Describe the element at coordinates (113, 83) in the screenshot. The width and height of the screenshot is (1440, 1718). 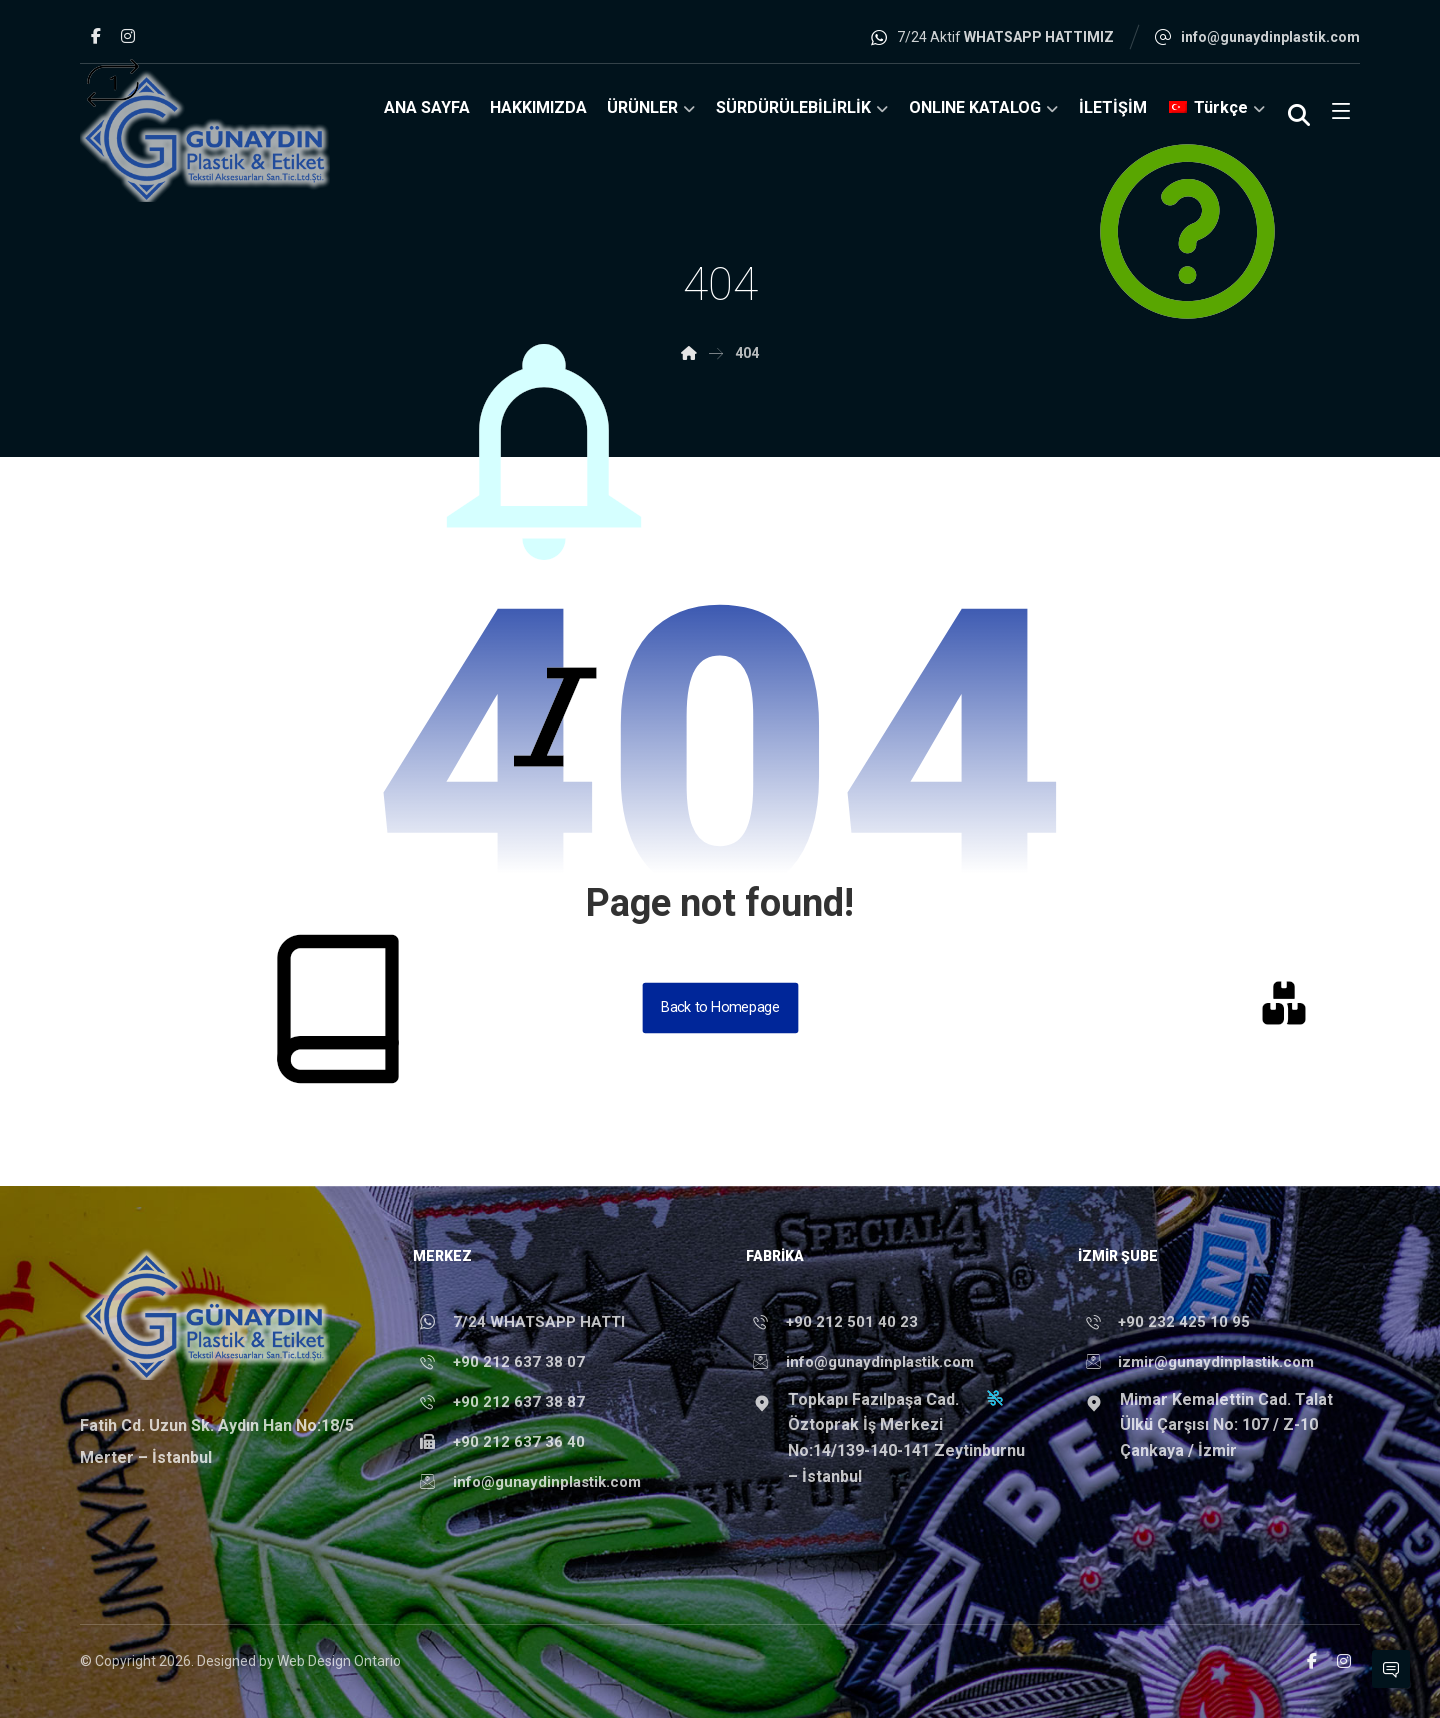
I see `repeat current track once` at that location.